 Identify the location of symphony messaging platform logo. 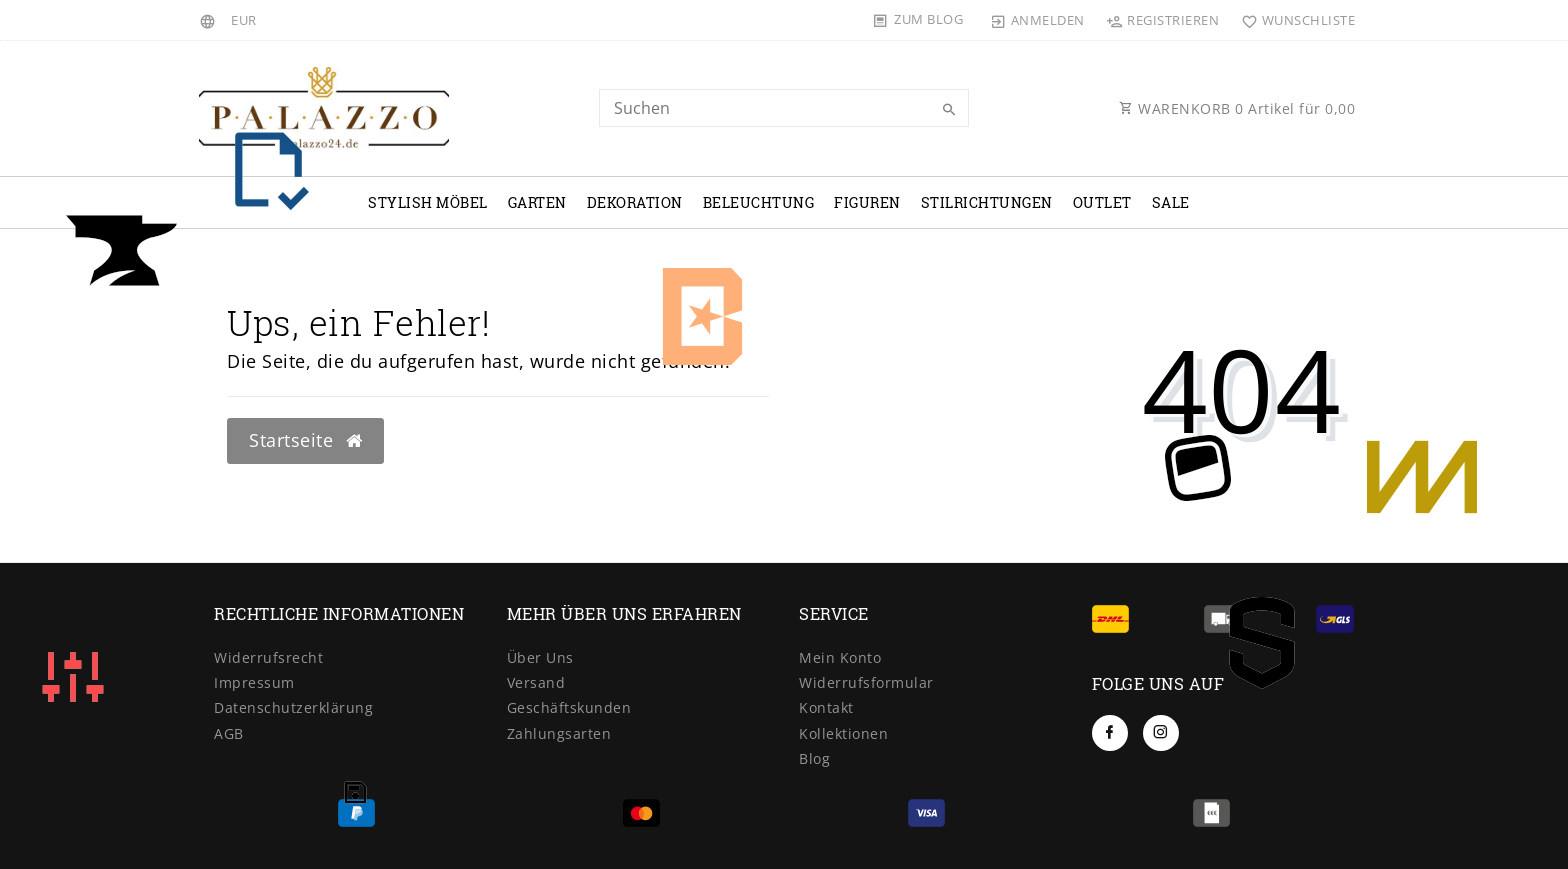
(1262, 643).